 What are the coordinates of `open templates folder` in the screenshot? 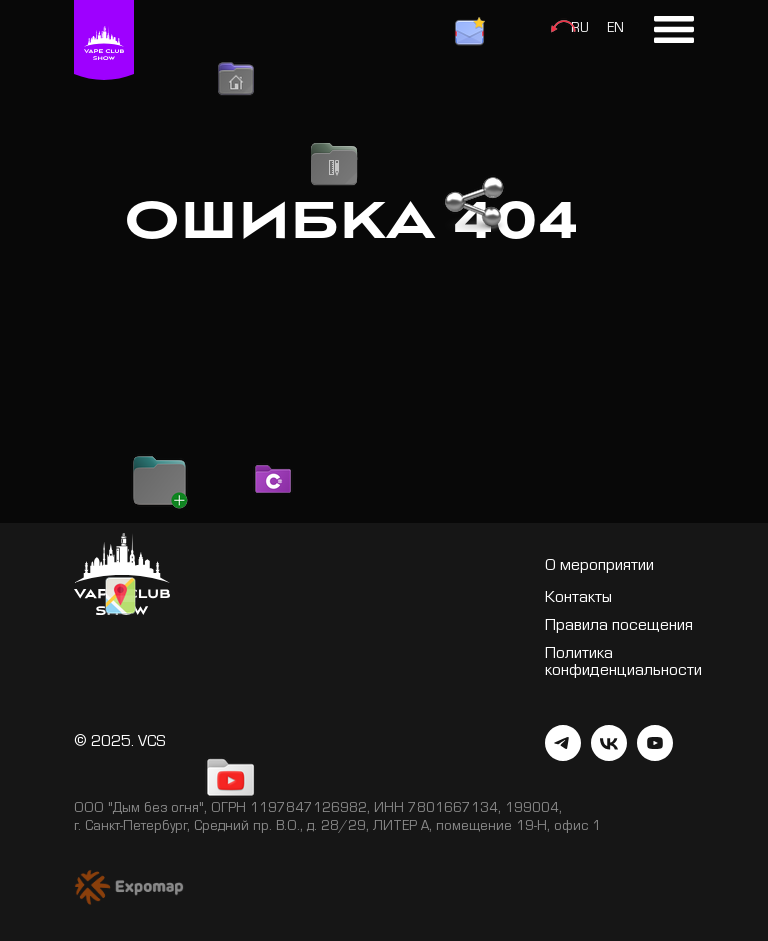 It's located at (334, 164).